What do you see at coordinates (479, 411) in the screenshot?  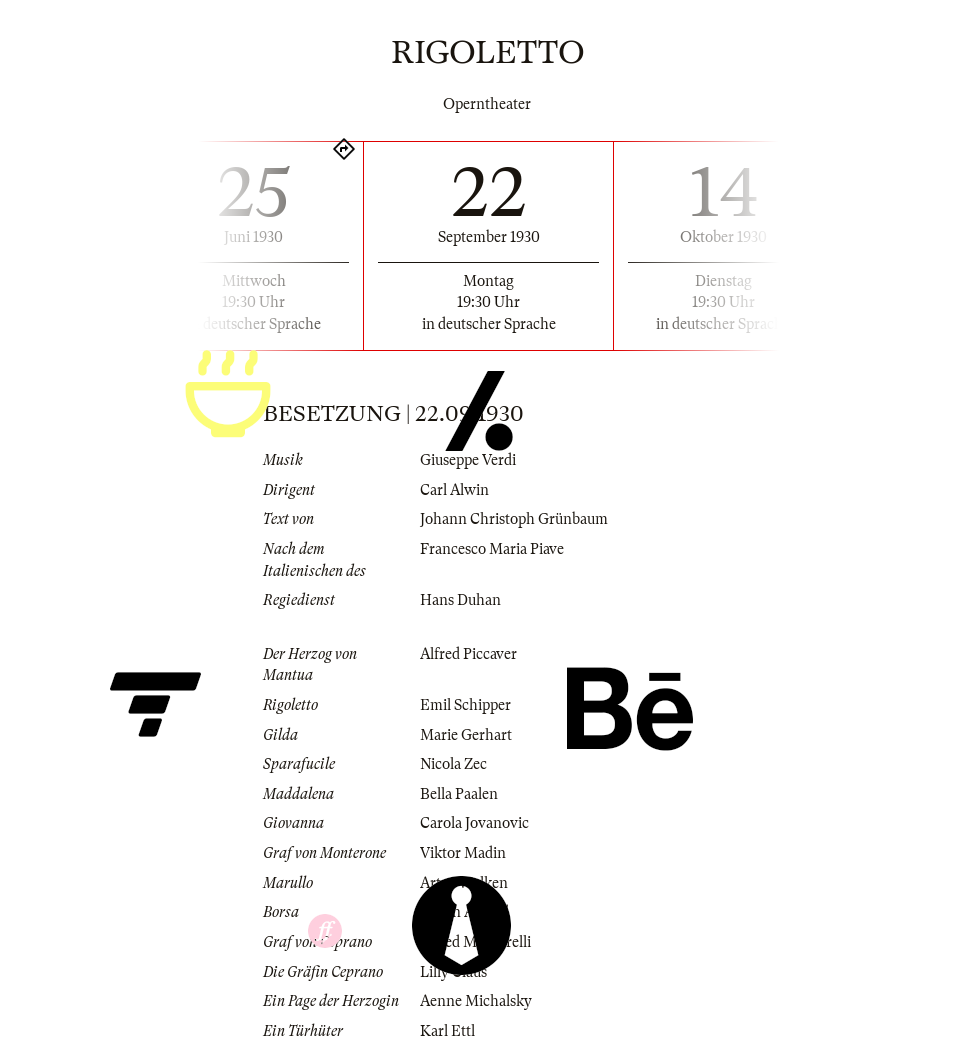 I see `visit slashdot news website` at bounding box center [479, 411].